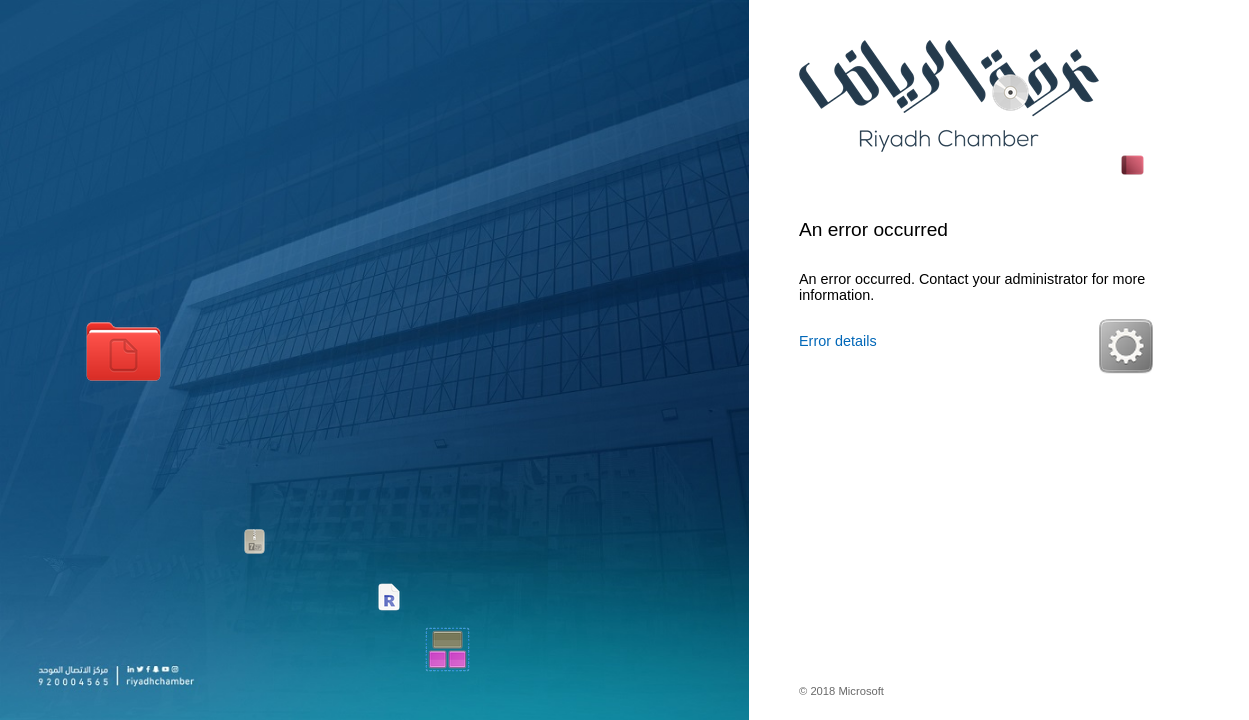  Describe the element at coordinates (1132, 164) in the screenshot. I see `access your desktop folder` at that location.